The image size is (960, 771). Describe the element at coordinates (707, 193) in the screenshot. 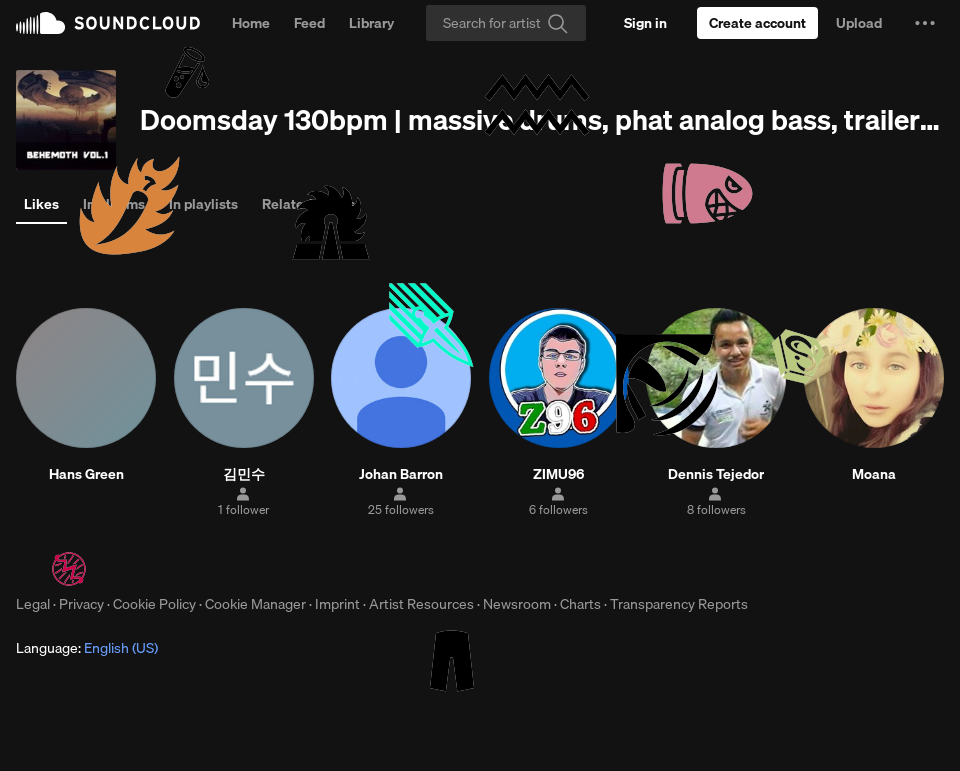

I see `bullet bill character from mario games` at that location.